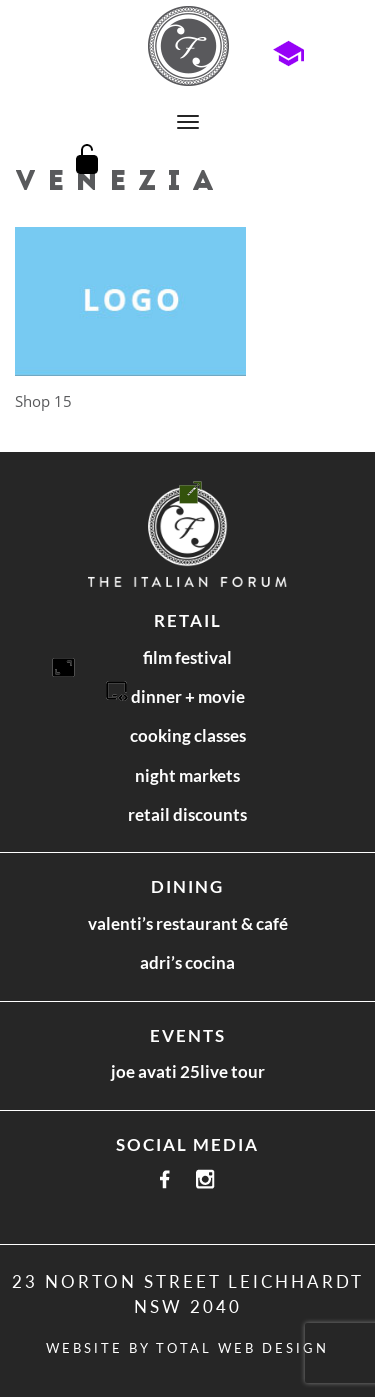  Describe the element at coordinates (87, 159) in the screenshot. I see `unlock or access secured content` at that location.